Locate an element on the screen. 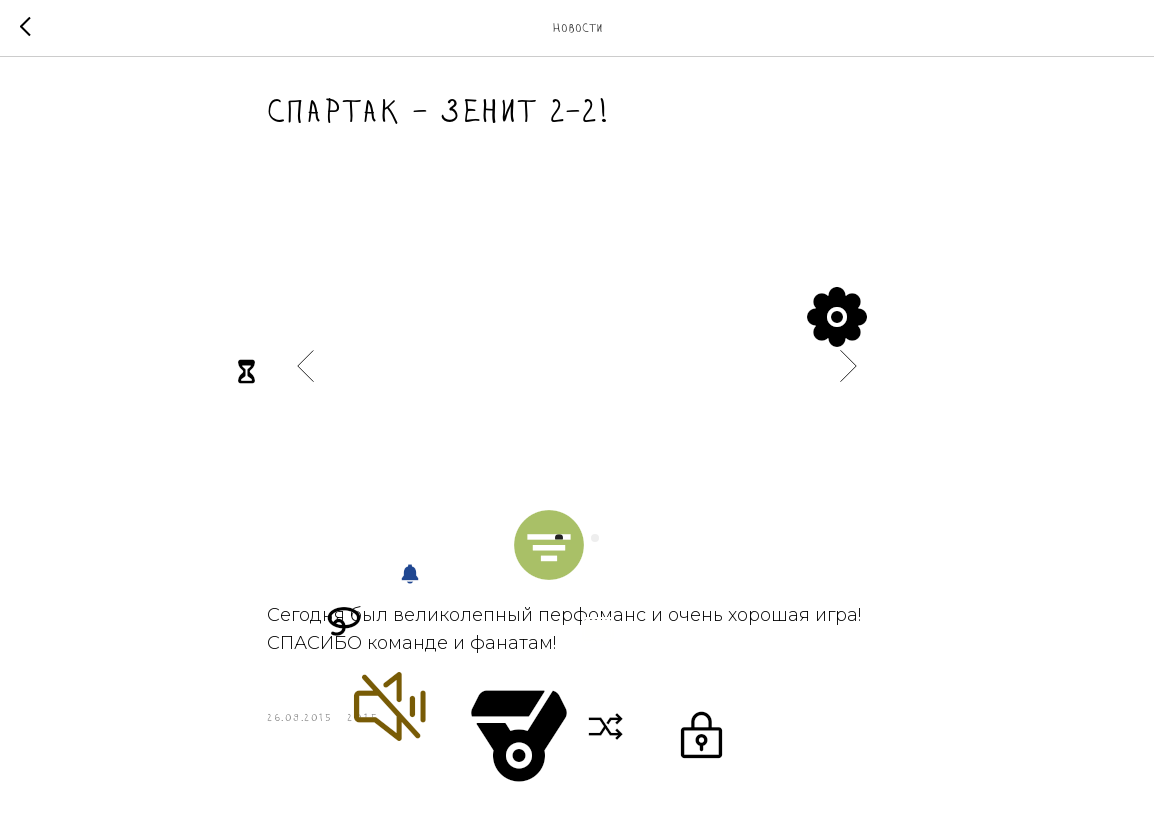  mute audio is located at coordinates (388, 706).